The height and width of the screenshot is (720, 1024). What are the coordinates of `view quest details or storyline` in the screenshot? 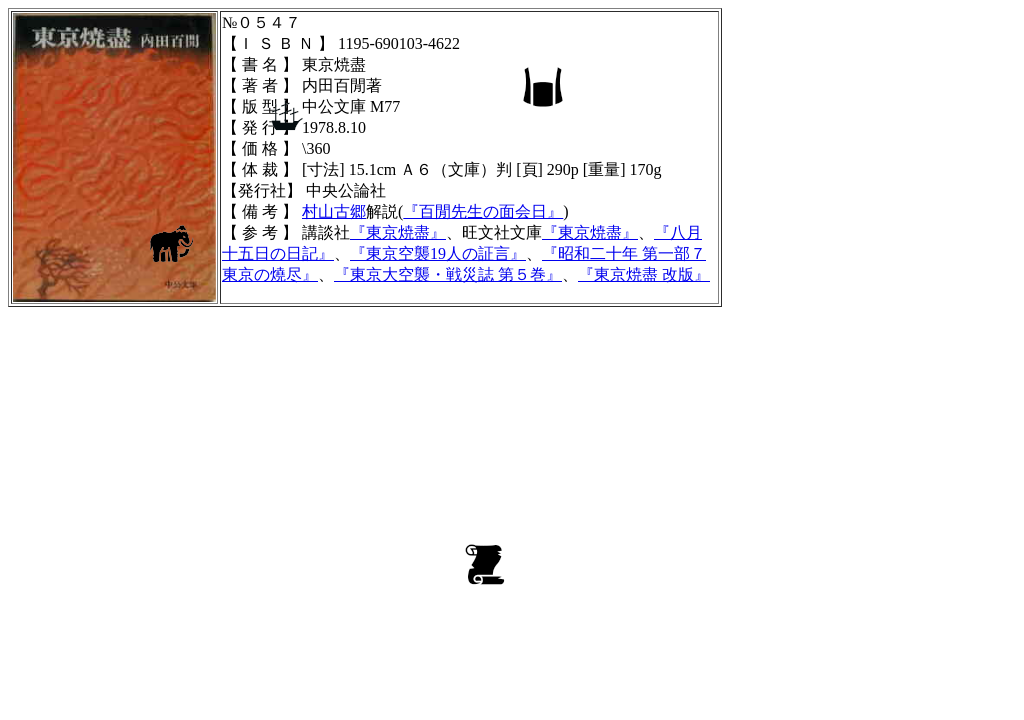 It's located at (484, 564).